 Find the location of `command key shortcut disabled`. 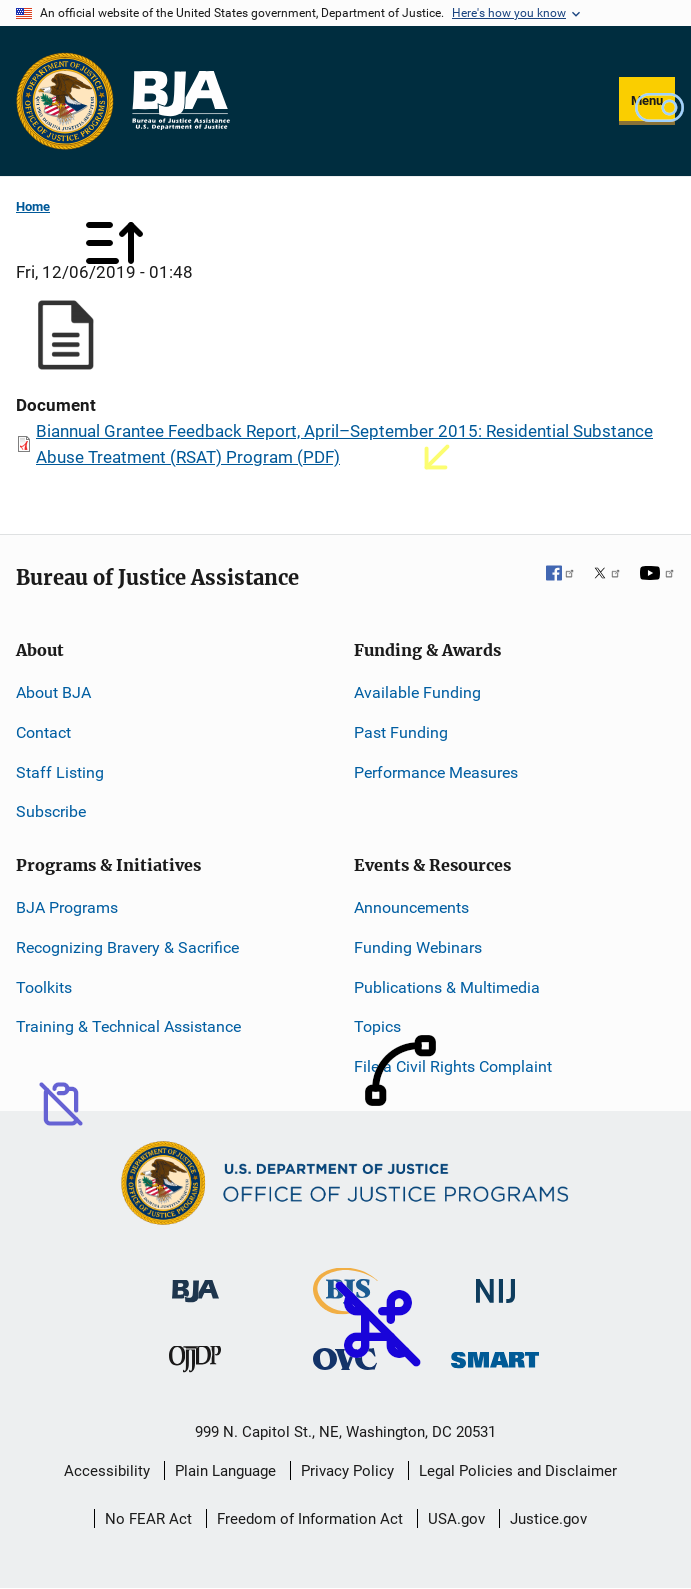

command key shortcut disabled is located at coordinates (378, 1324).